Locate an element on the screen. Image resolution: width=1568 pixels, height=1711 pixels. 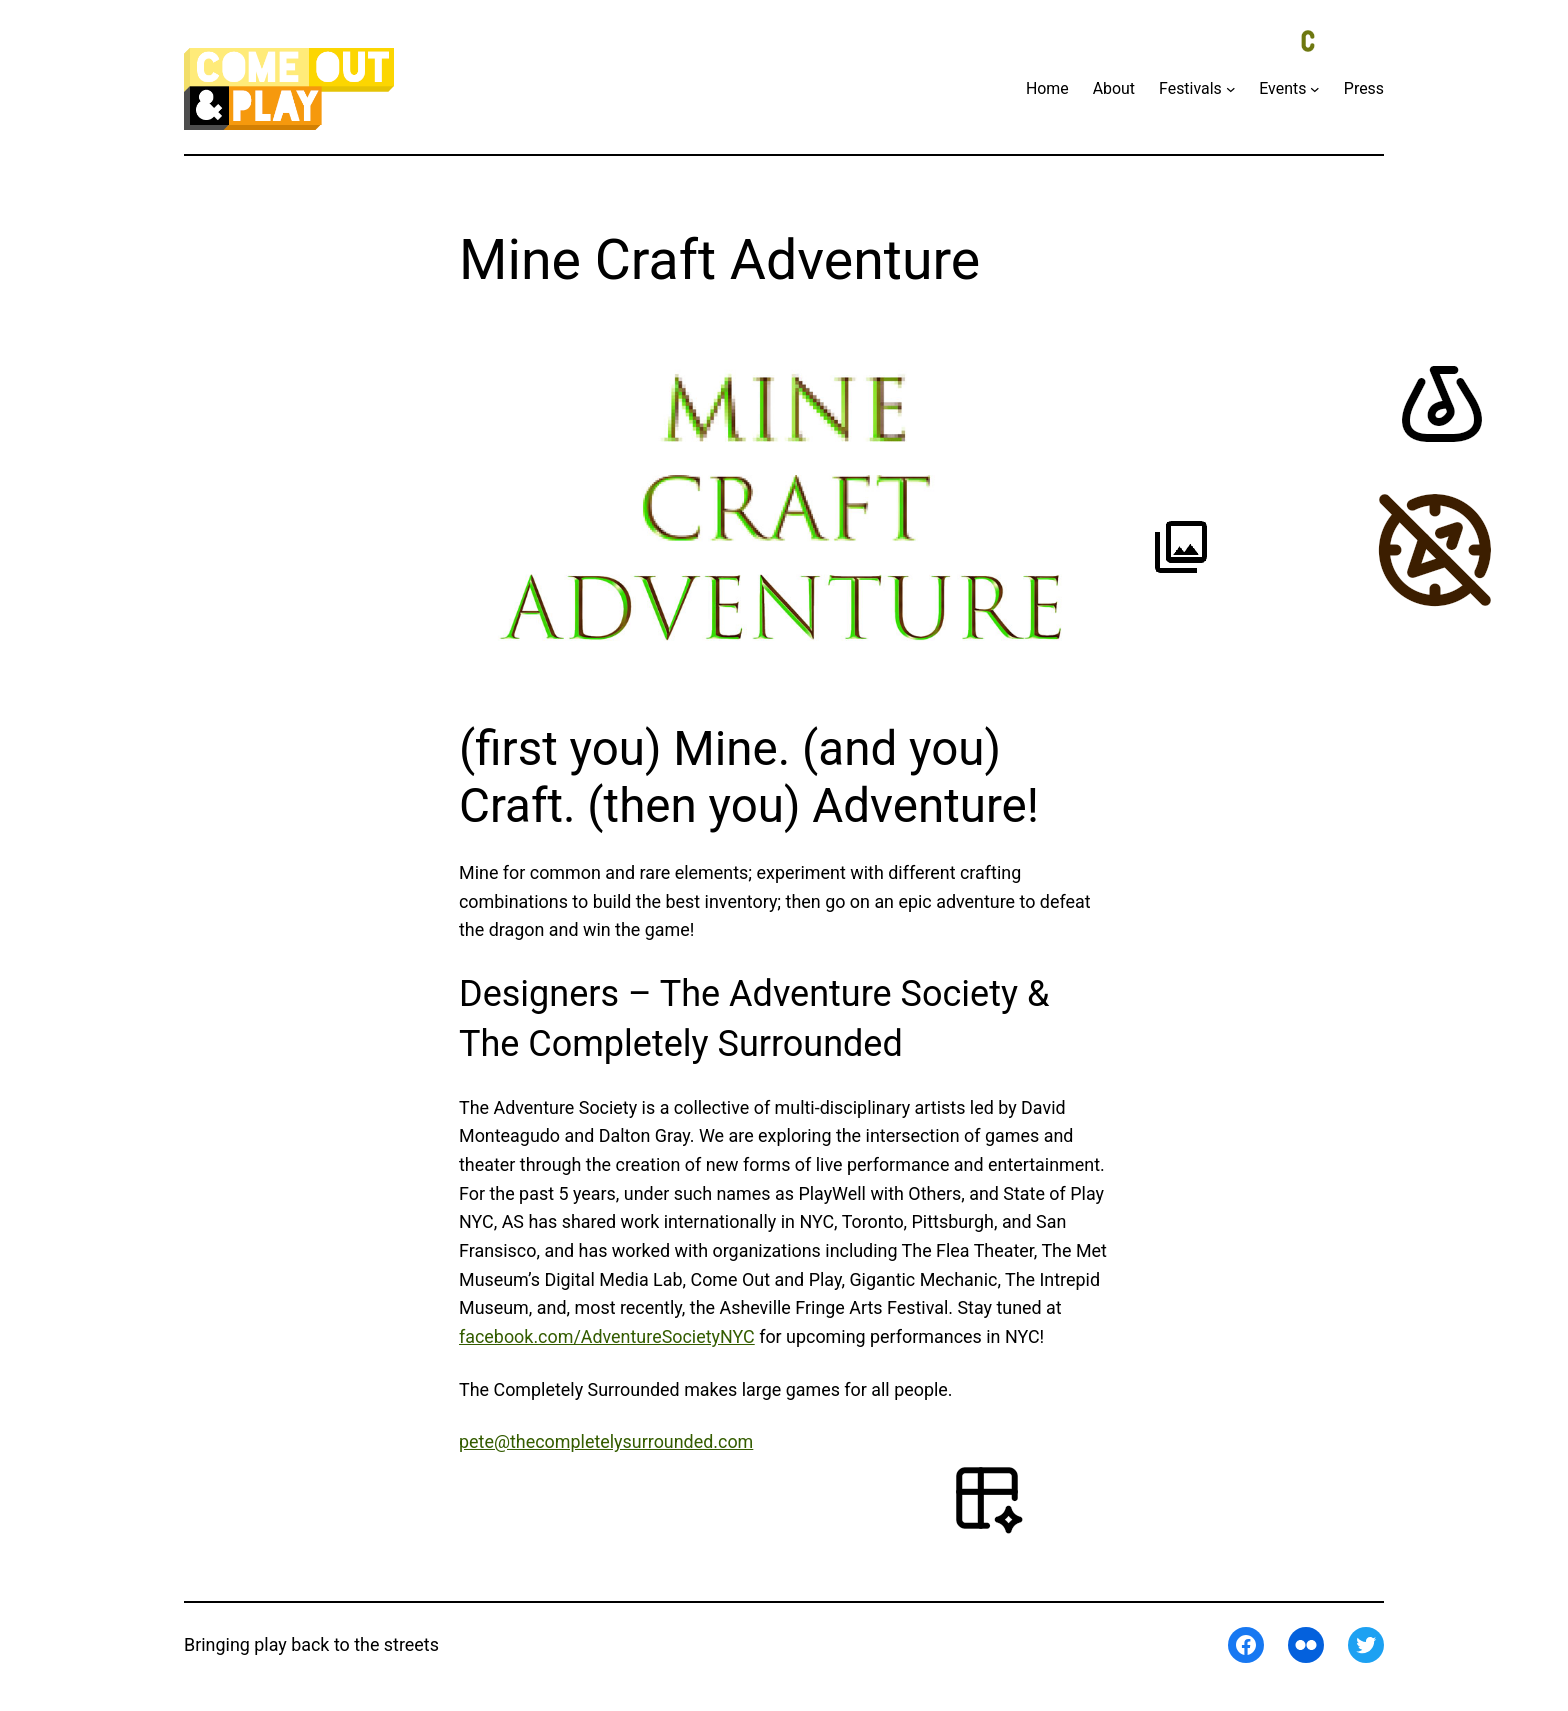
compass or navigation feature disabled is located at coordinates (1435, 550).